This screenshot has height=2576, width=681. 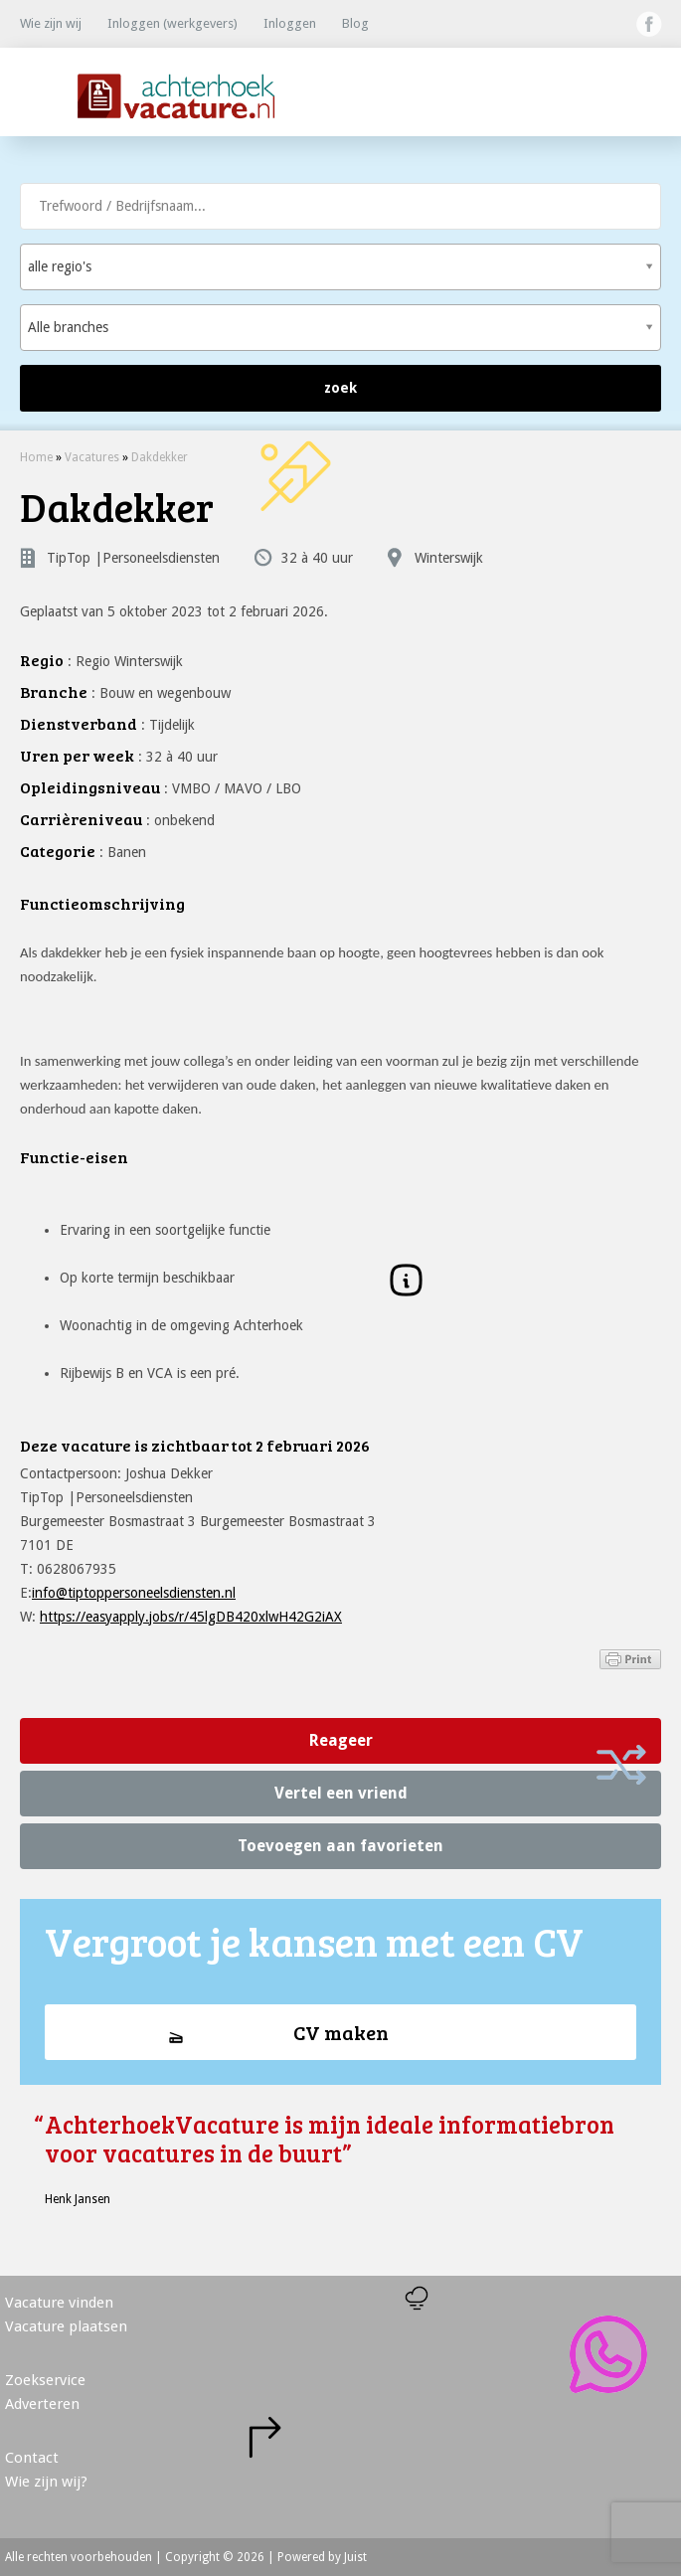 I want to click on forward or share content, so click(x=261, y=2437).